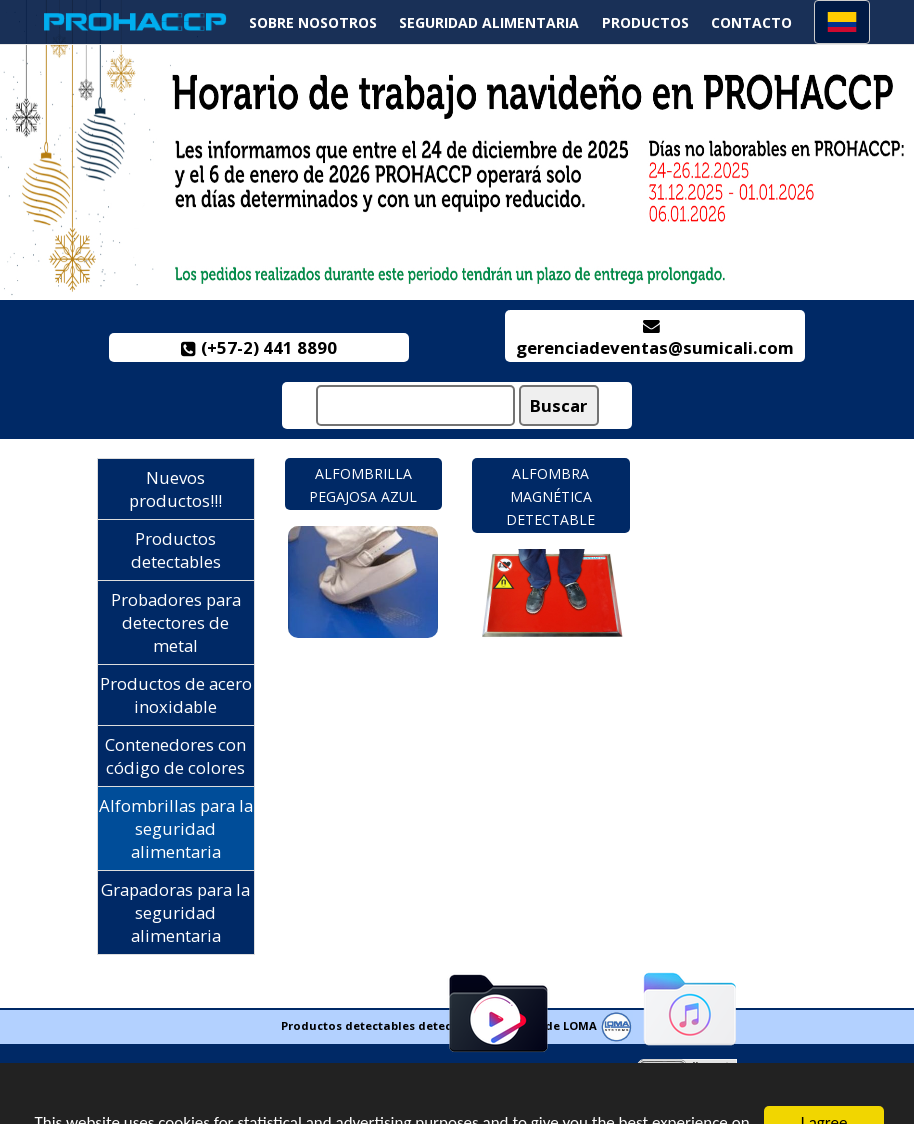 The width and height of the screenshot is (914, 1124). What do you see at coordinates (498, 1016) in the screenshot?
I see `folder containing youtube music vanced app files` at bounding box center [498, 1016].